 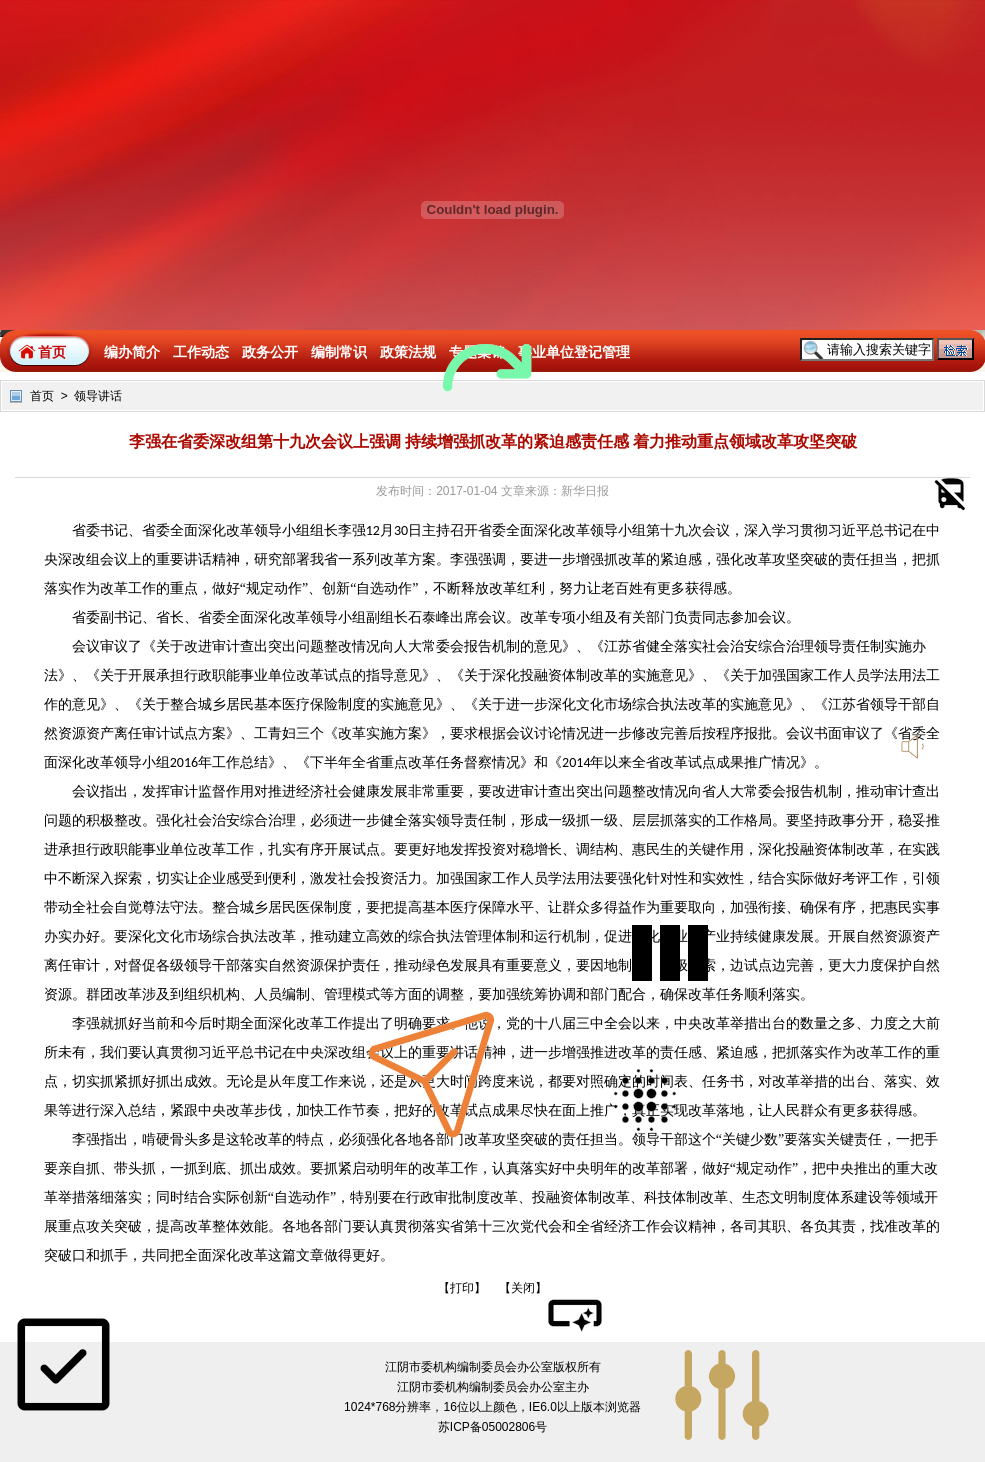 What do you see at coordinates (575, 1313) in the screenshot?
I see `add a smart action or automated button` at bounding box center [575, 1313].